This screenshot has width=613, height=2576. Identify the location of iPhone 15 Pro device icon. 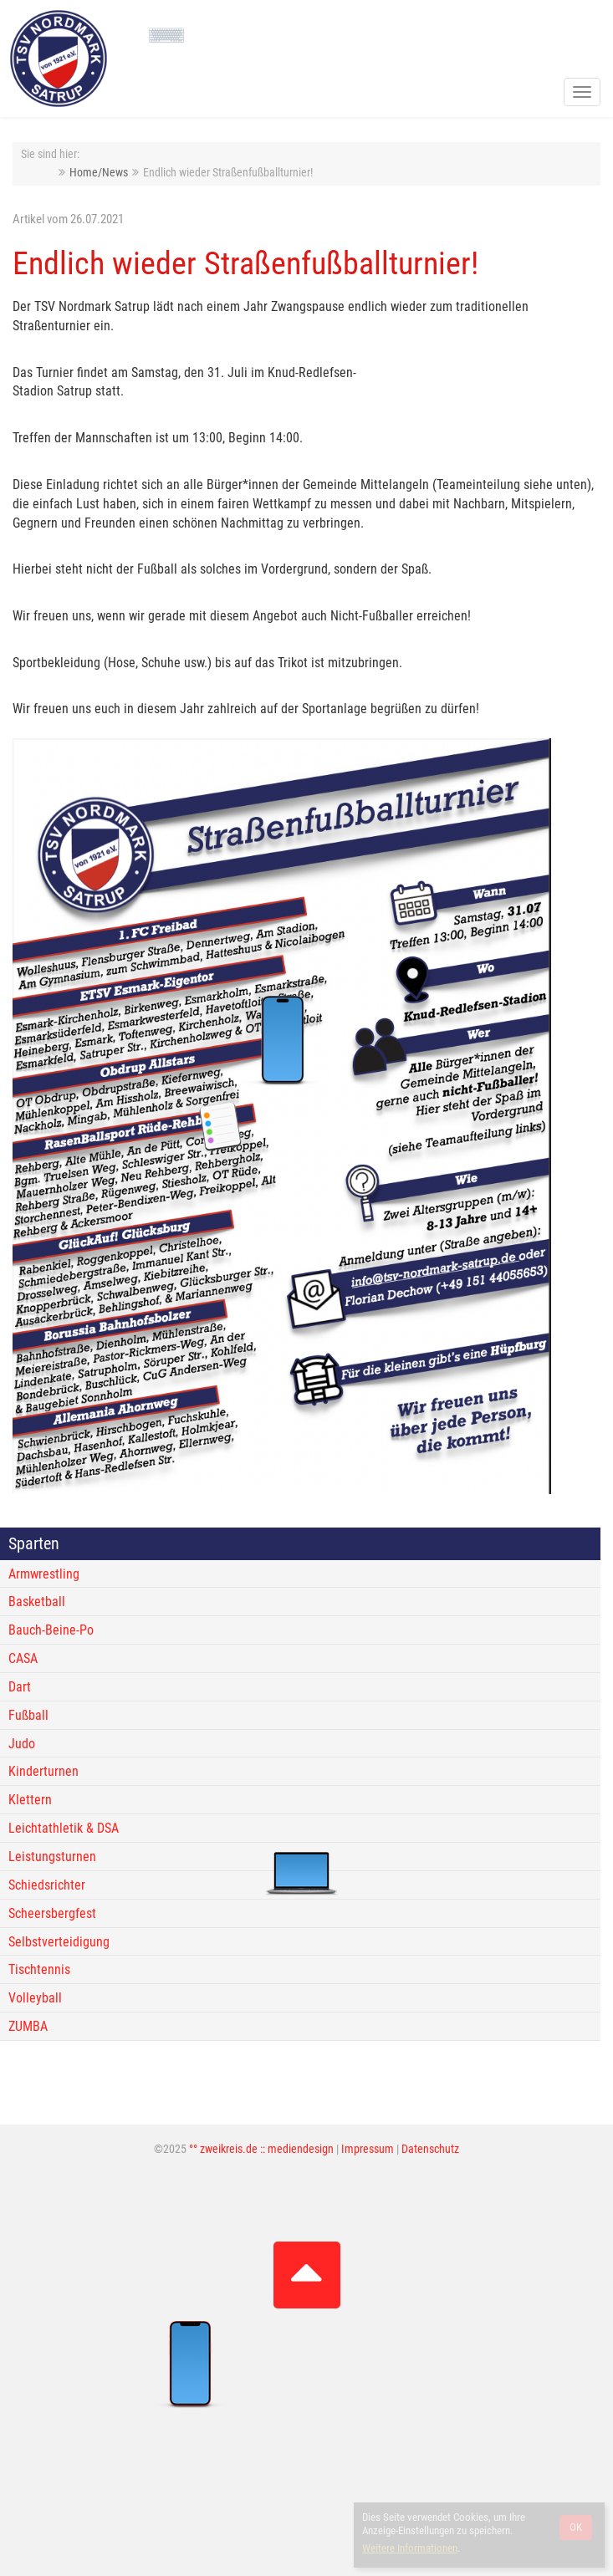
(283, 1041).